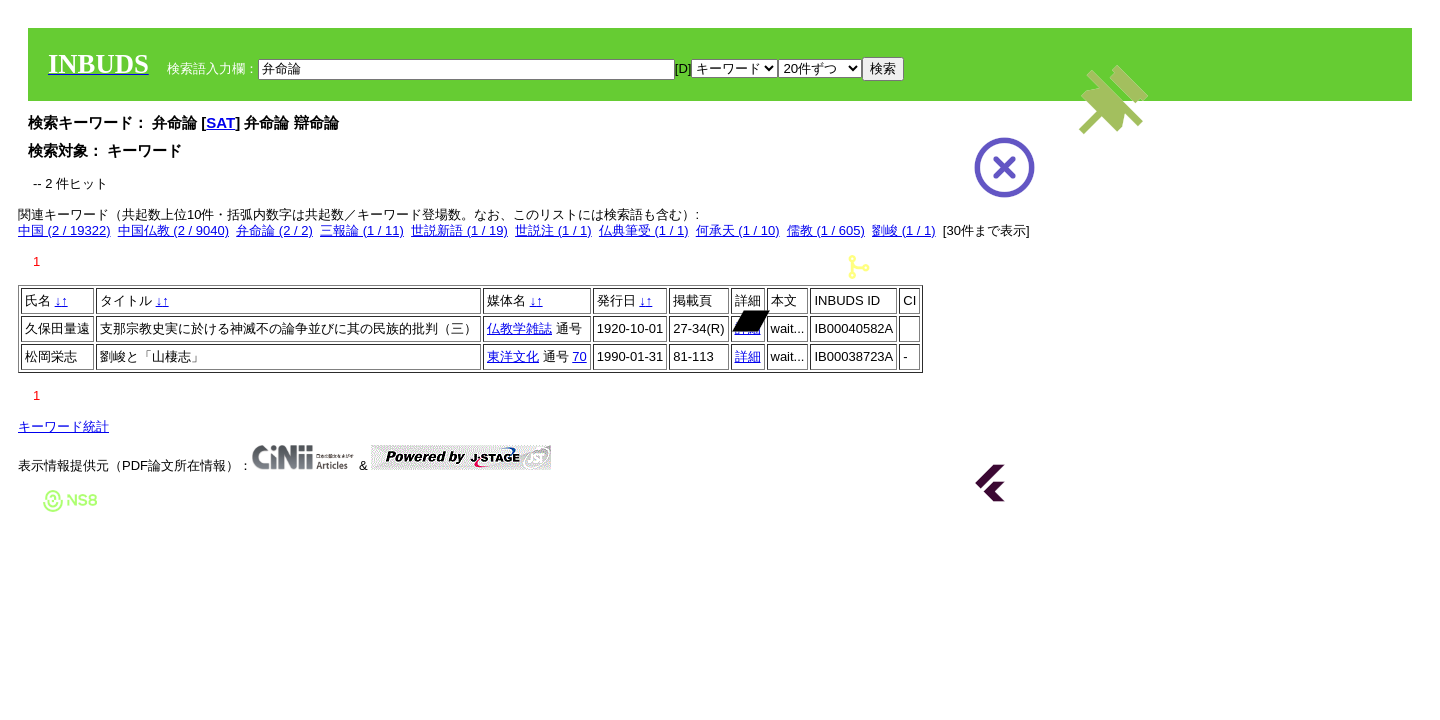 Image resolution: width=1440 pixels, height=720 pixels. What do you see at coordinates (751, 321) in the screenshot?
I see `open bandcamp music platform` at bounding box center [751, 321].